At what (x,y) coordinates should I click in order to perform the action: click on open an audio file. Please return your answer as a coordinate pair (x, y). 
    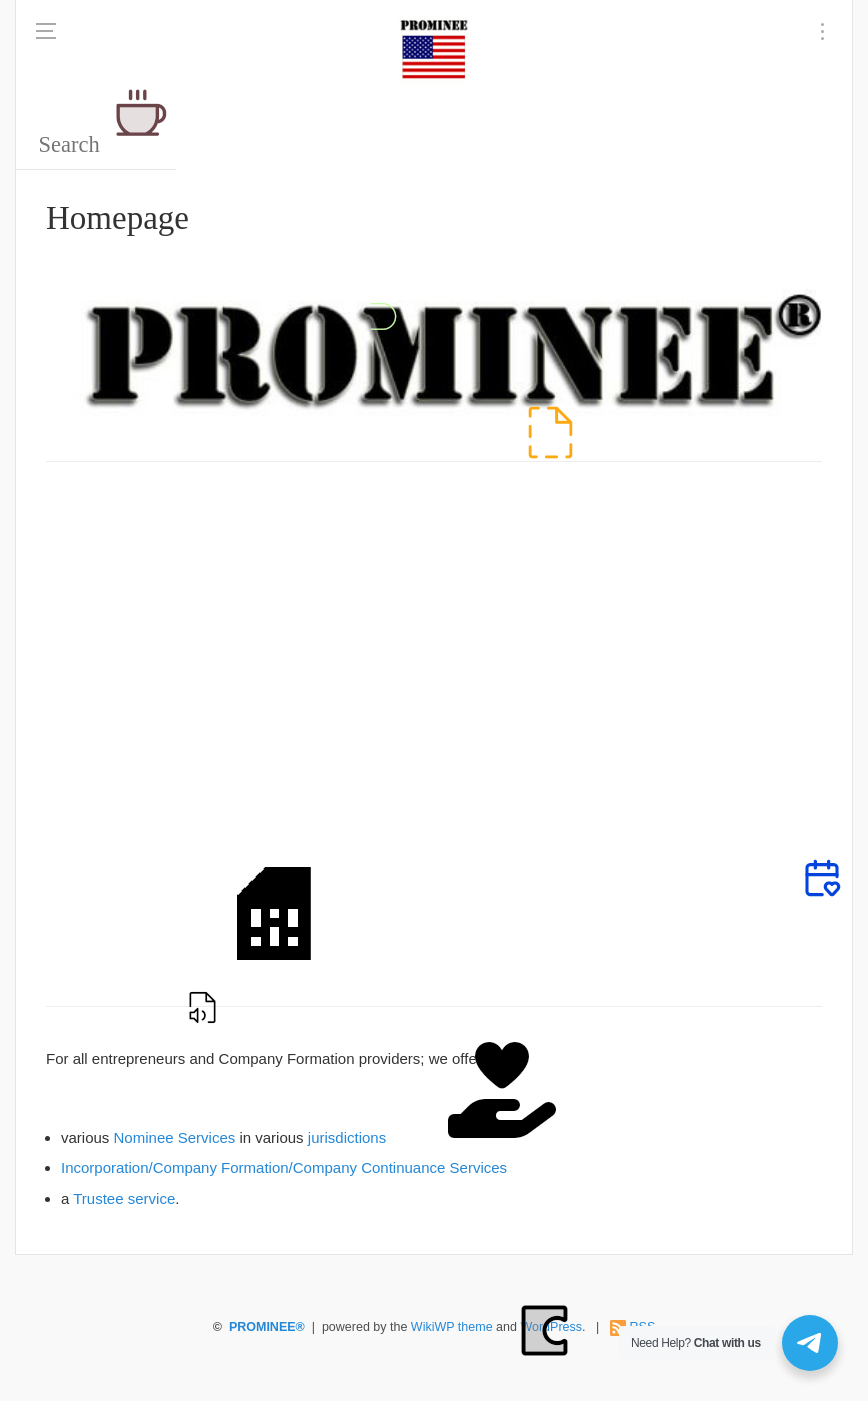
    Looking at the image, I should click on (202, 1007).